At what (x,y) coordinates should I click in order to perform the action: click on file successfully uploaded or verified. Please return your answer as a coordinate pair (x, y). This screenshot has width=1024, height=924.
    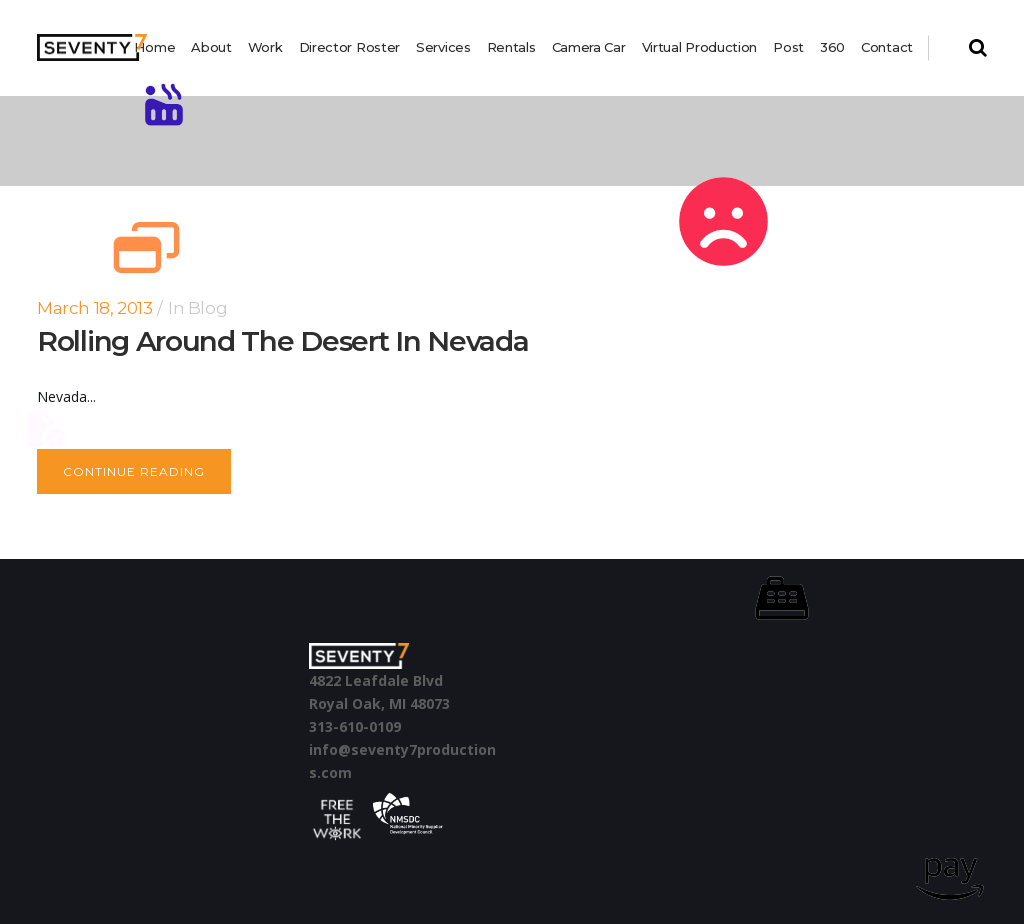
    Looking at the image, I should click on (45, 428).